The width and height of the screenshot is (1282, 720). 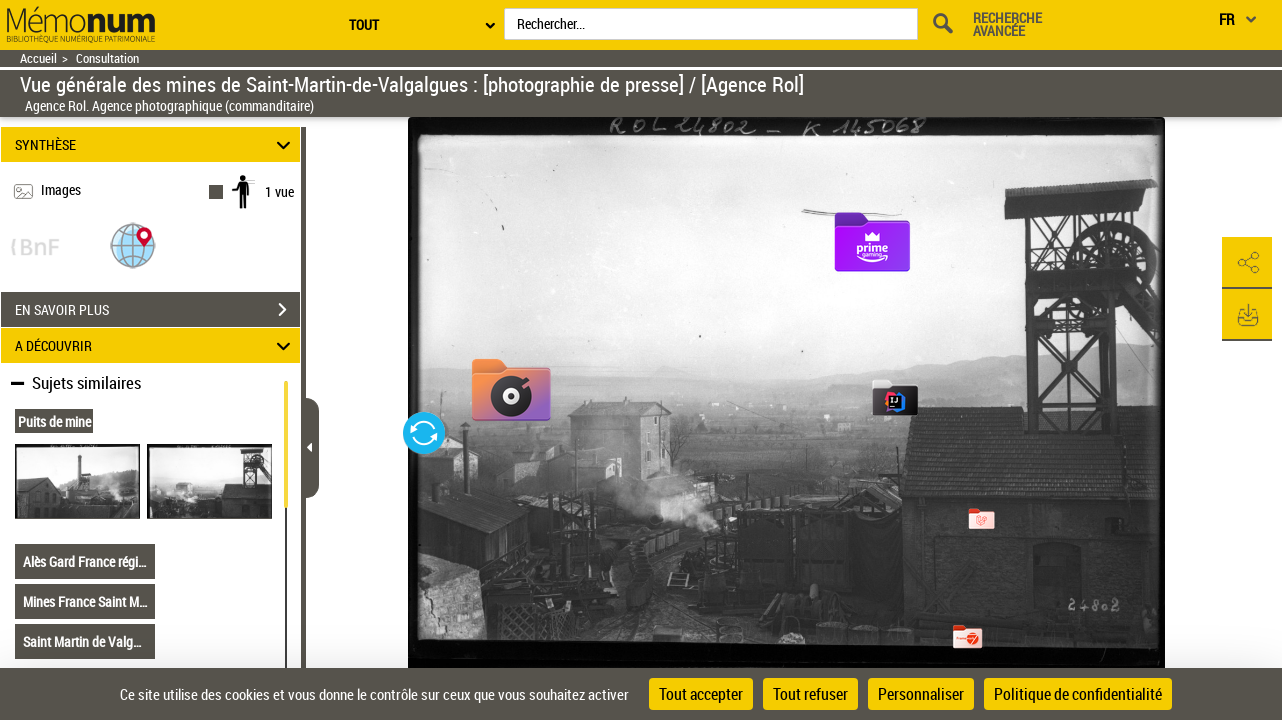 I want to click on laravel project folder, so click(x=981, y=519).